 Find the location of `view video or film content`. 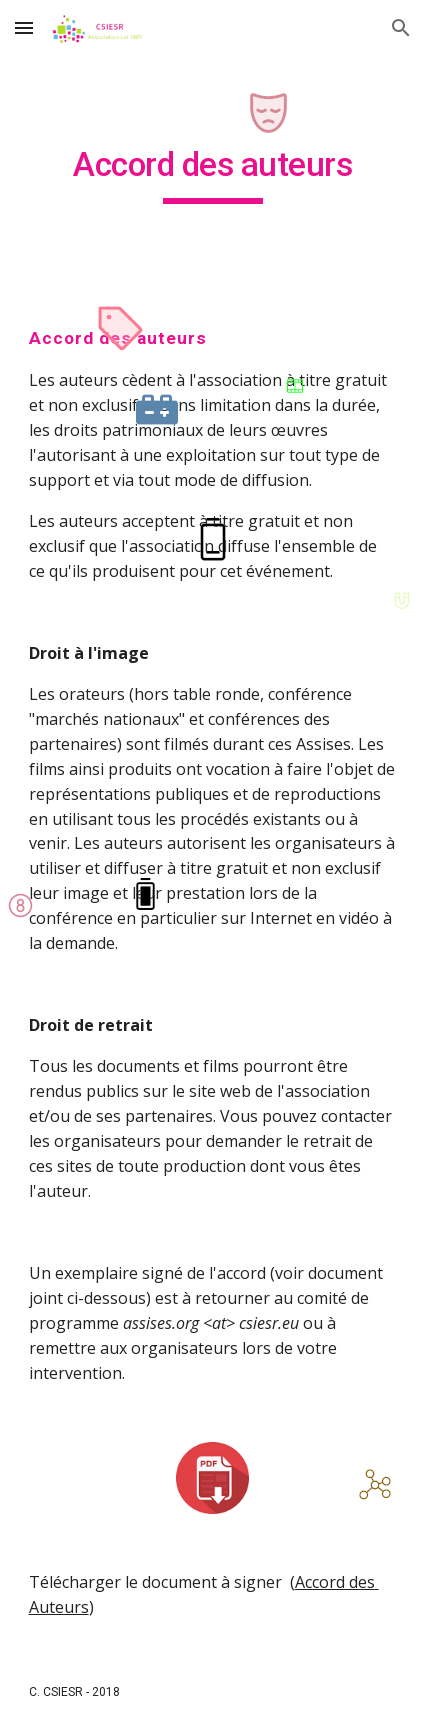

view video or film content is located at coordinates (295, 386).